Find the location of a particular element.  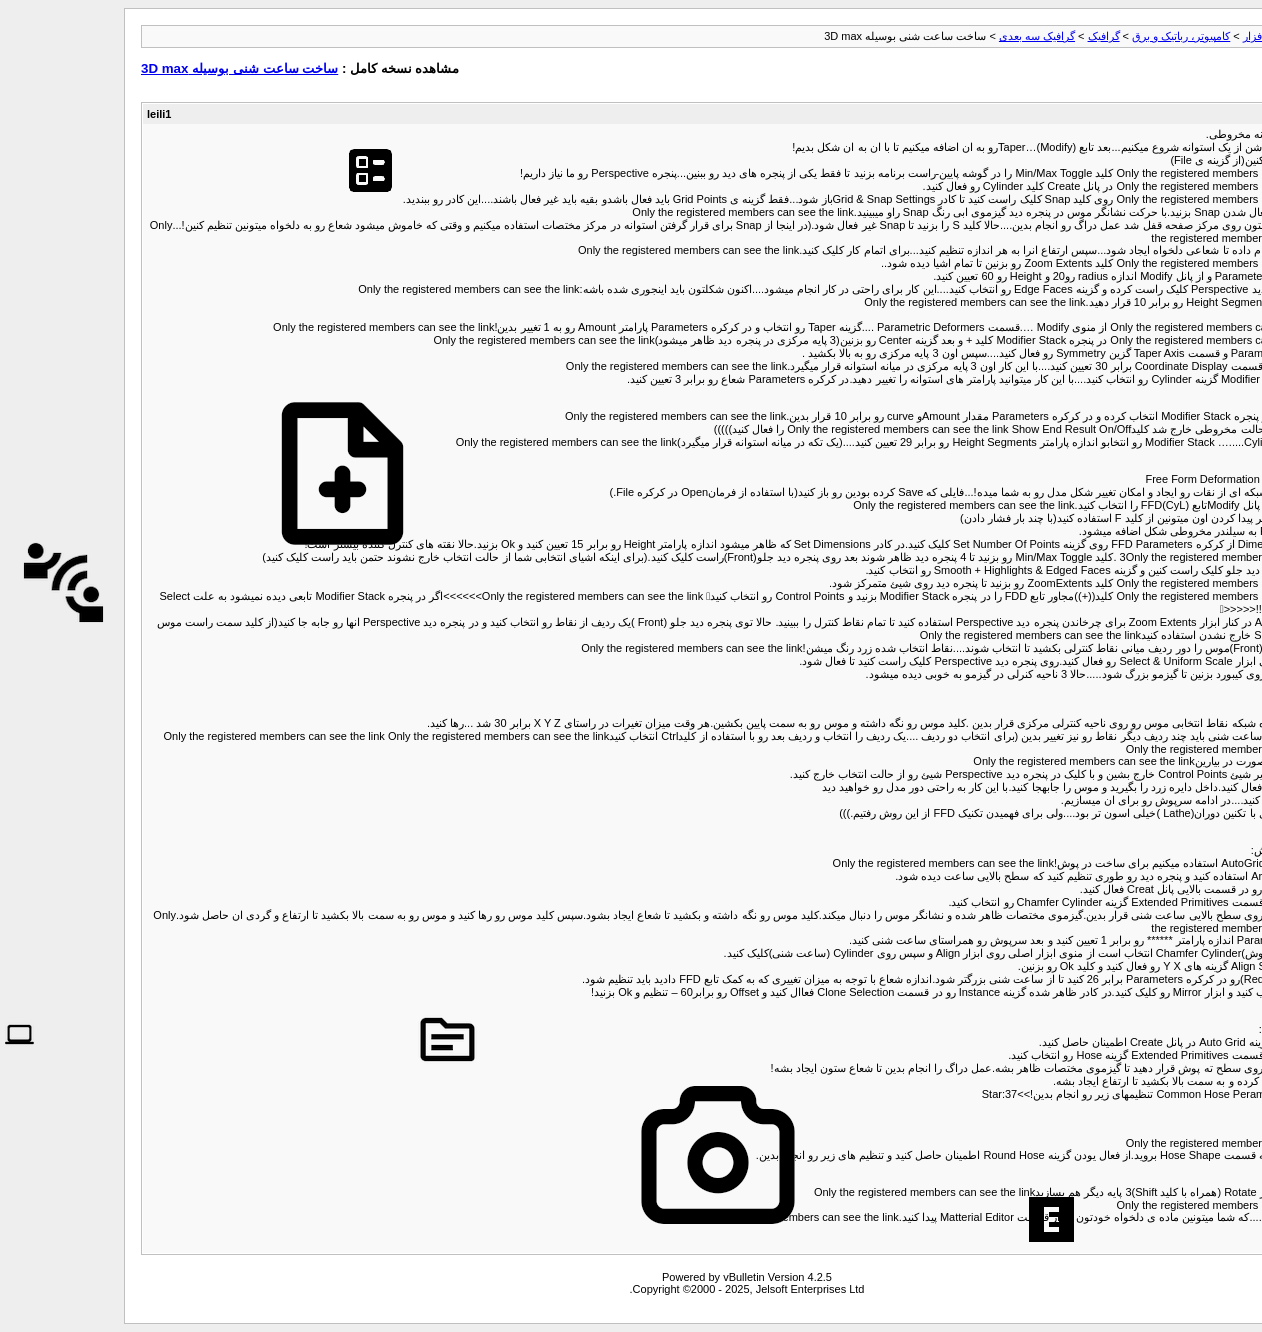

create a new file is located at coordinates (342, 473).